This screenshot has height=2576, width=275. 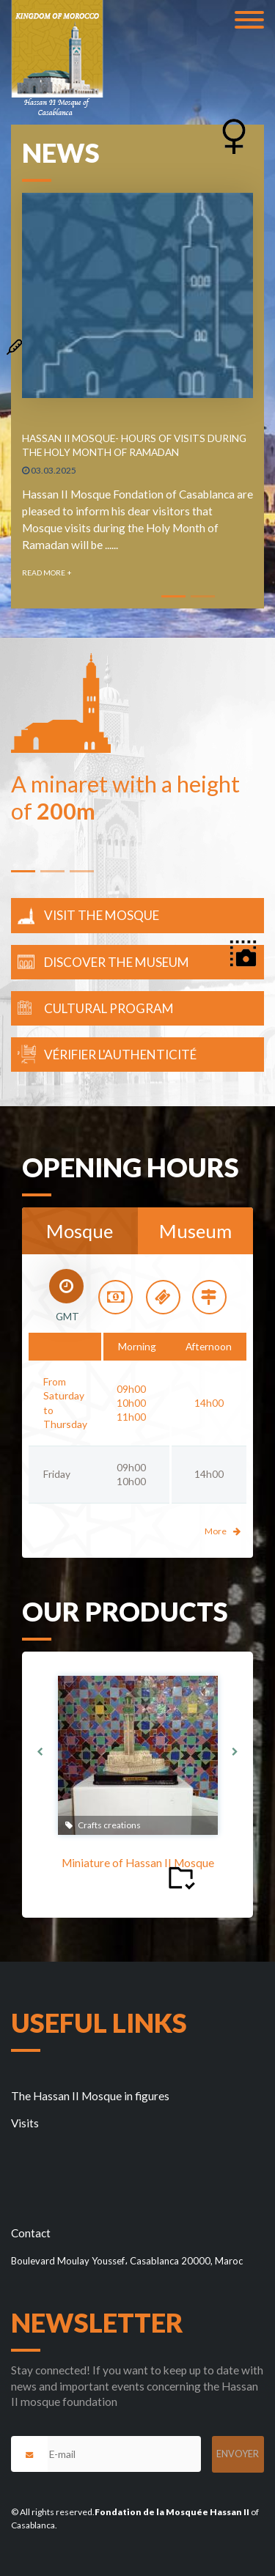 I want to click on indicates female or women's category, so click(x=234, y=136).